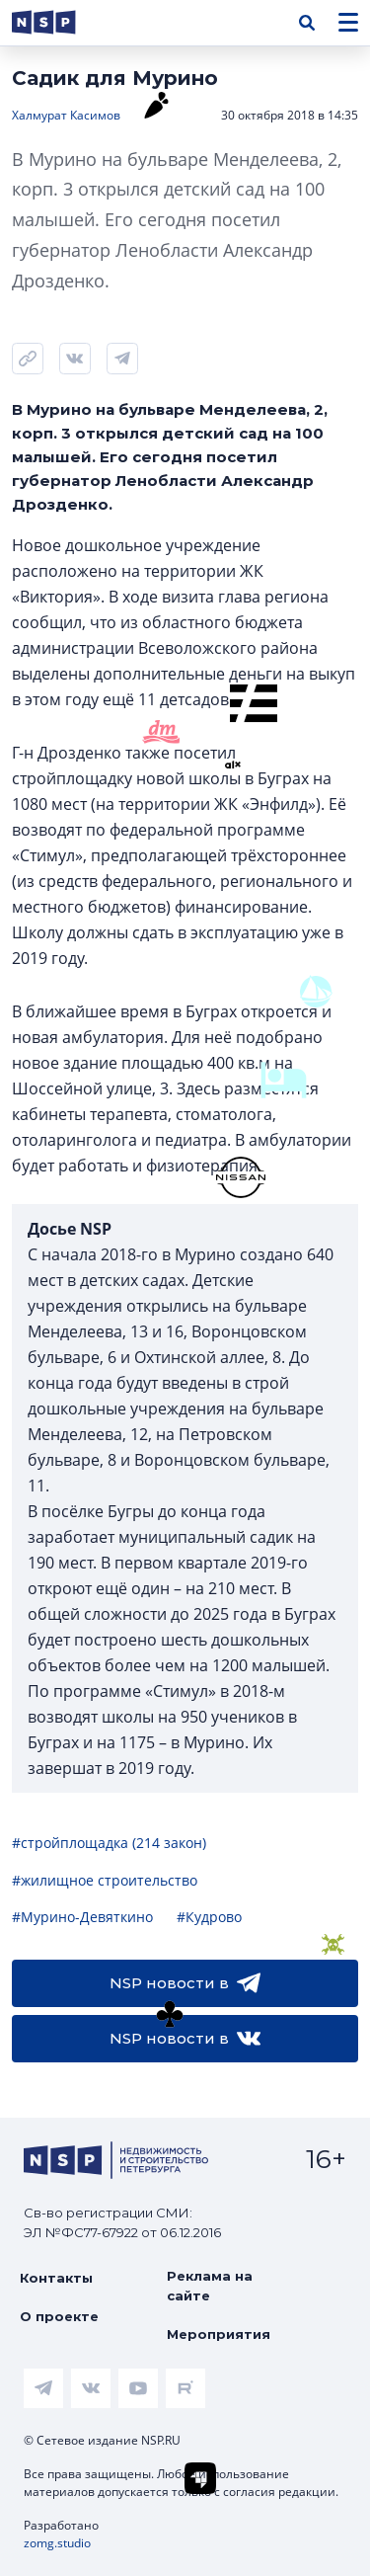 This screenshot has width=370, height=2576. I want to click on open strapi CMS dashboard, so click(200, 2478).